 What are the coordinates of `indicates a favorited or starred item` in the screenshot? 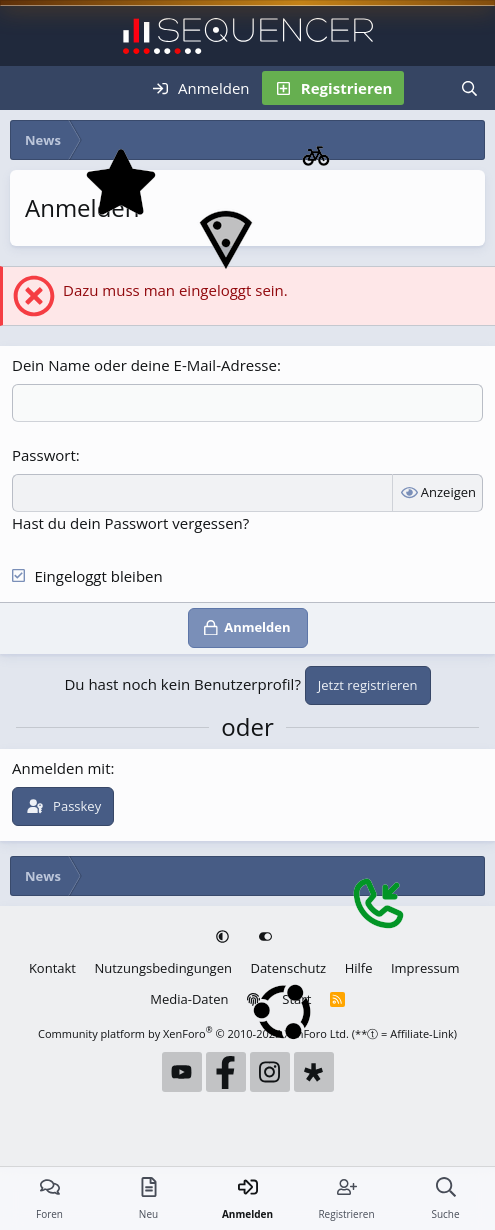 It's located at (121, 185).